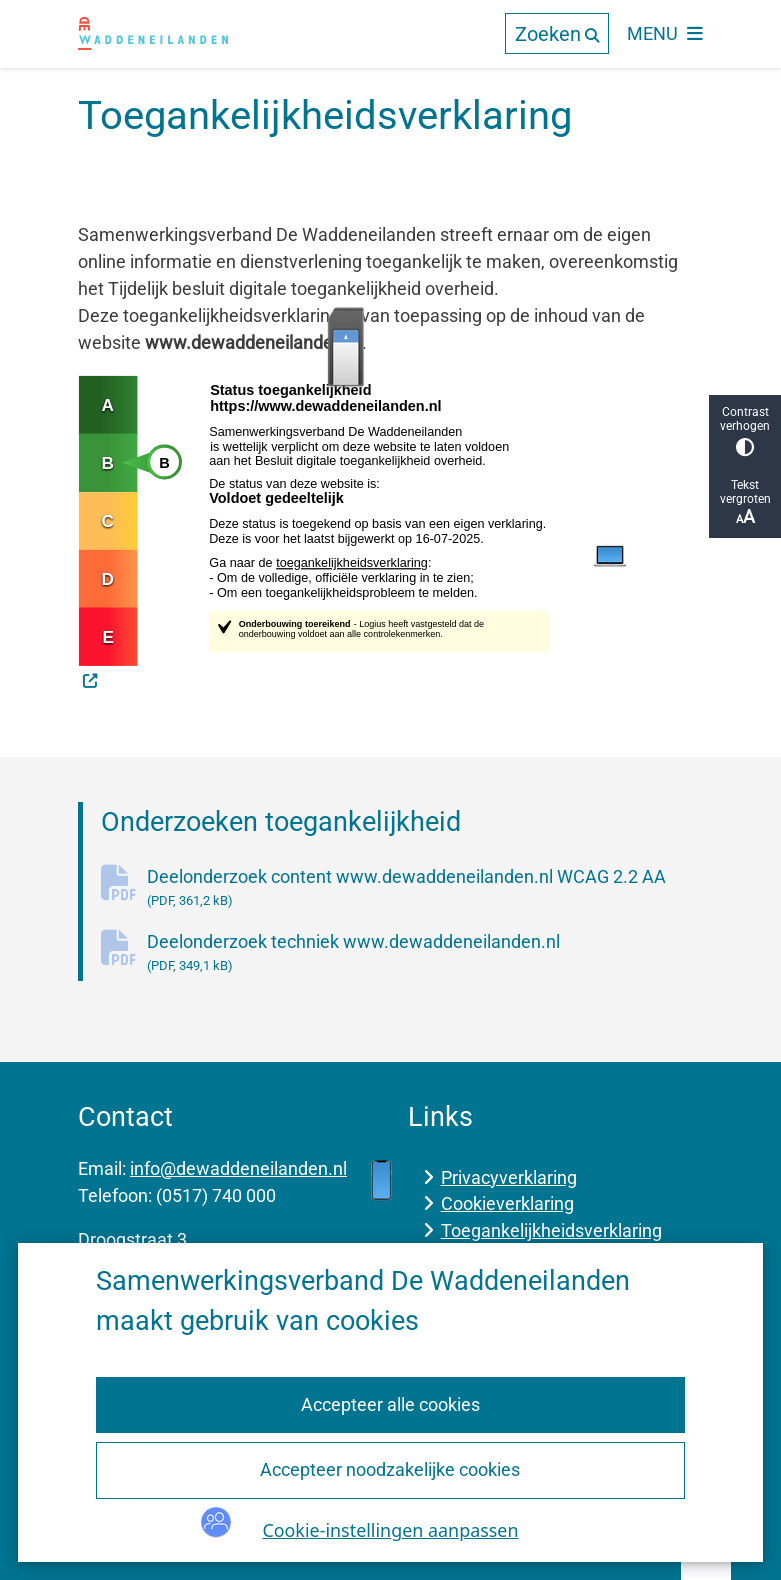 Image resolution: width=781 pixels, height=1580 pixels. I want to click on represents this macbook pro device in system settings, so click(610, 555).